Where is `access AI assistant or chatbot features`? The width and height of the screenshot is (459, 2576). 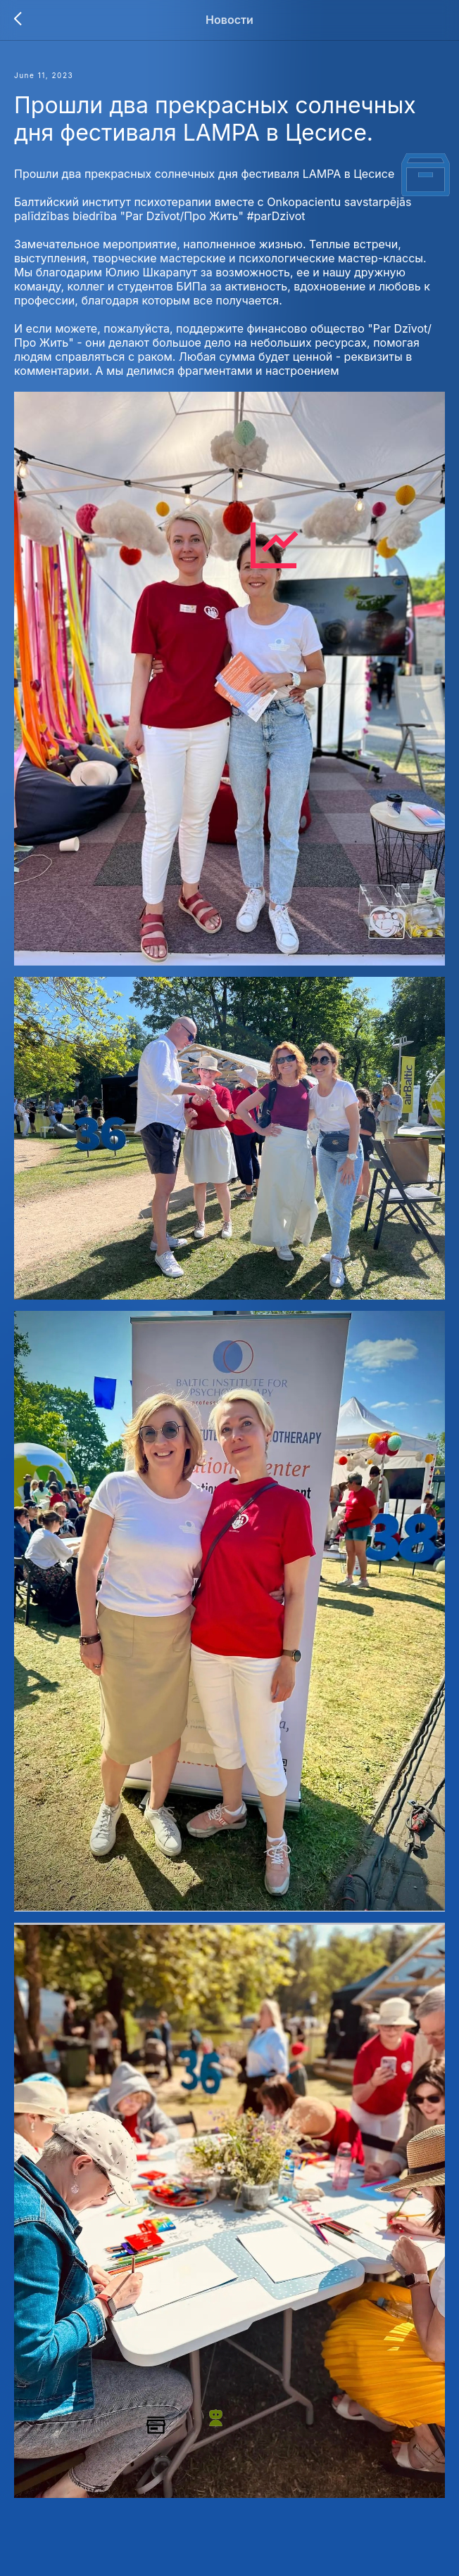
access AI assistant or chatbot features is located at coordinates (215, 2418).